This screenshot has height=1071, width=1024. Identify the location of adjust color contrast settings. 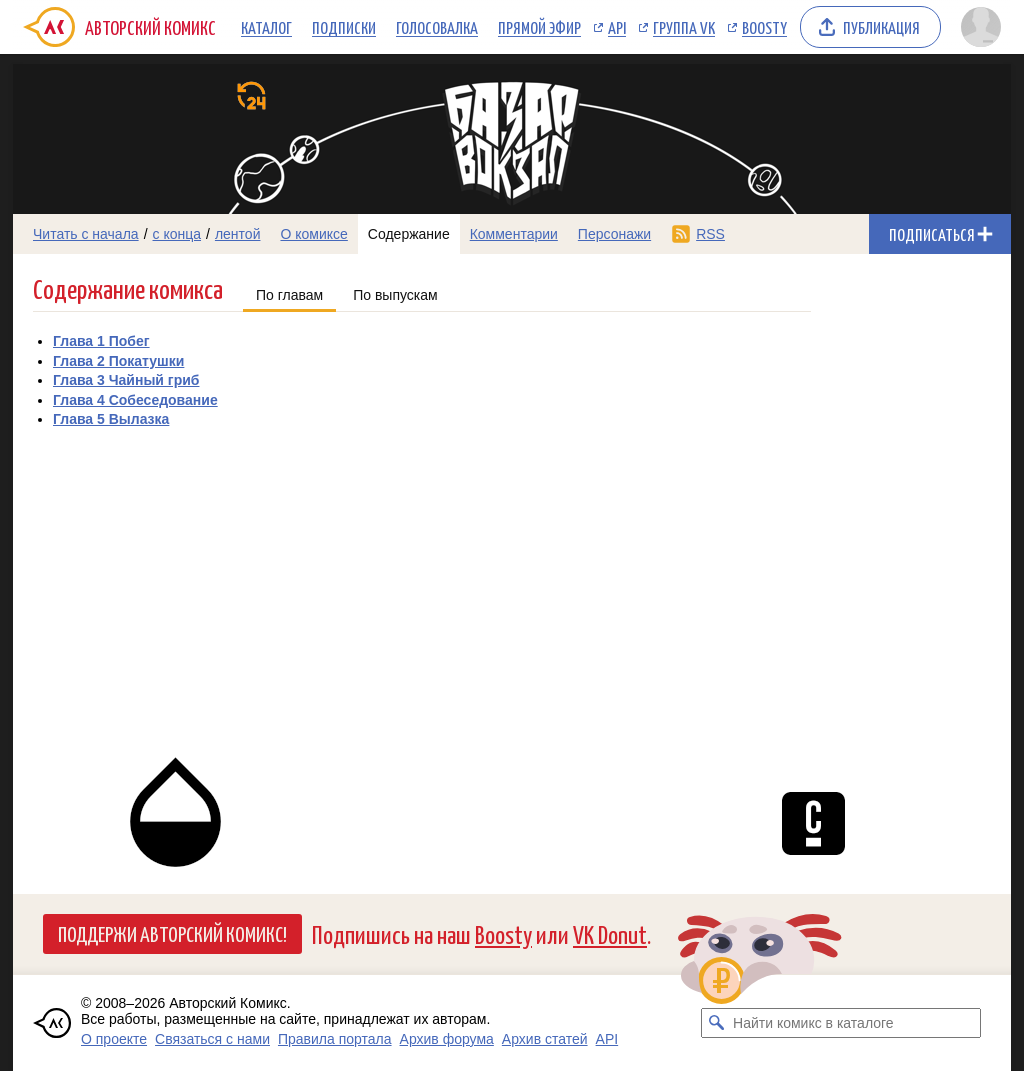
(175, 816).